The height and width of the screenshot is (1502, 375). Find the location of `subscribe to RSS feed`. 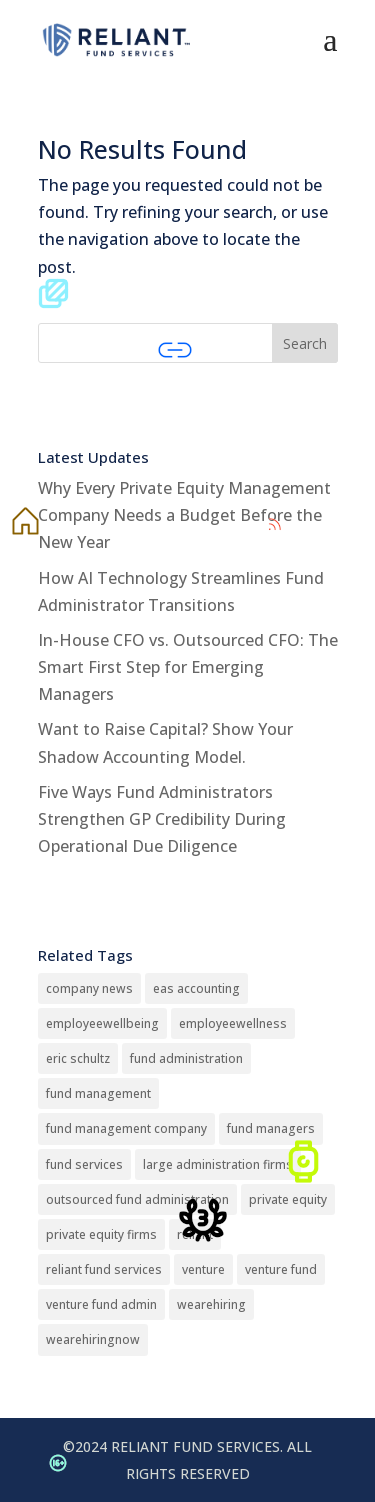

subscribe to RSS feed is located at coordinates (274, 525).